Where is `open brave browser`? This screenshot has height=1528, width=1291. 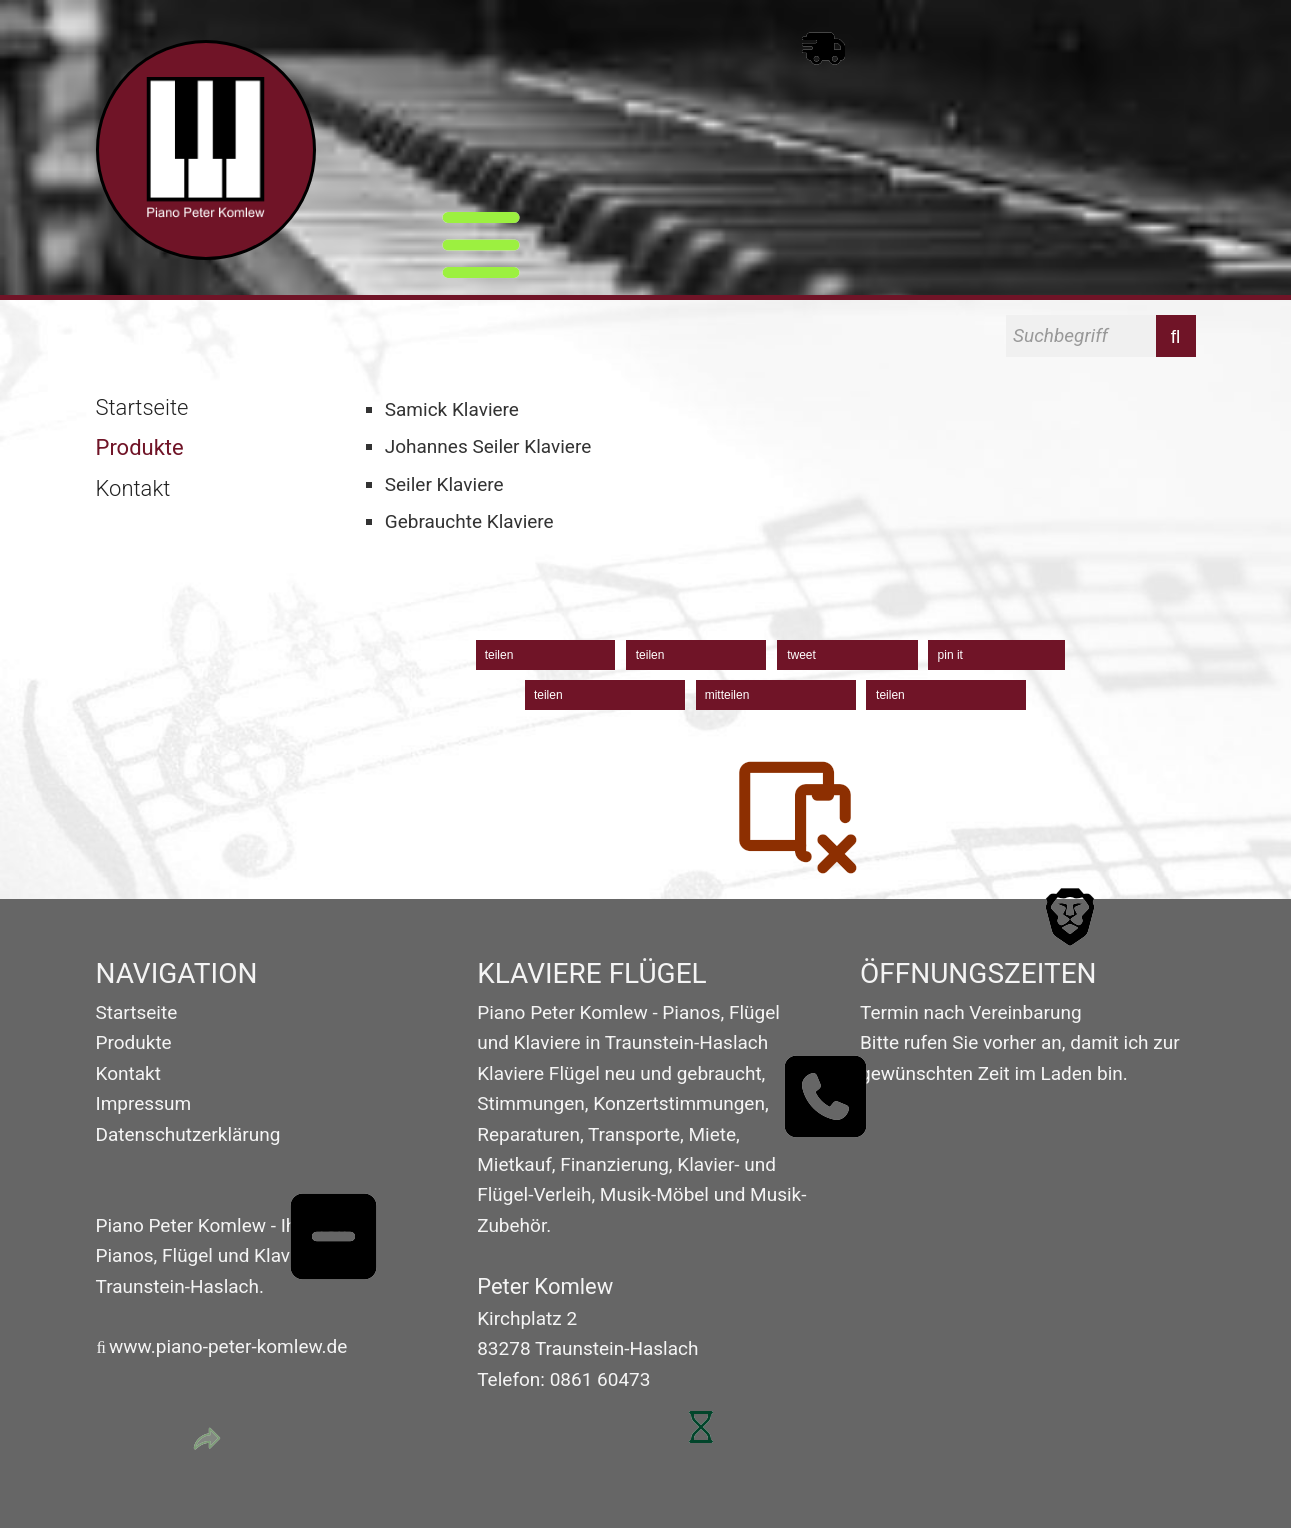
open brave browser is located at coordinates (1070, 917).